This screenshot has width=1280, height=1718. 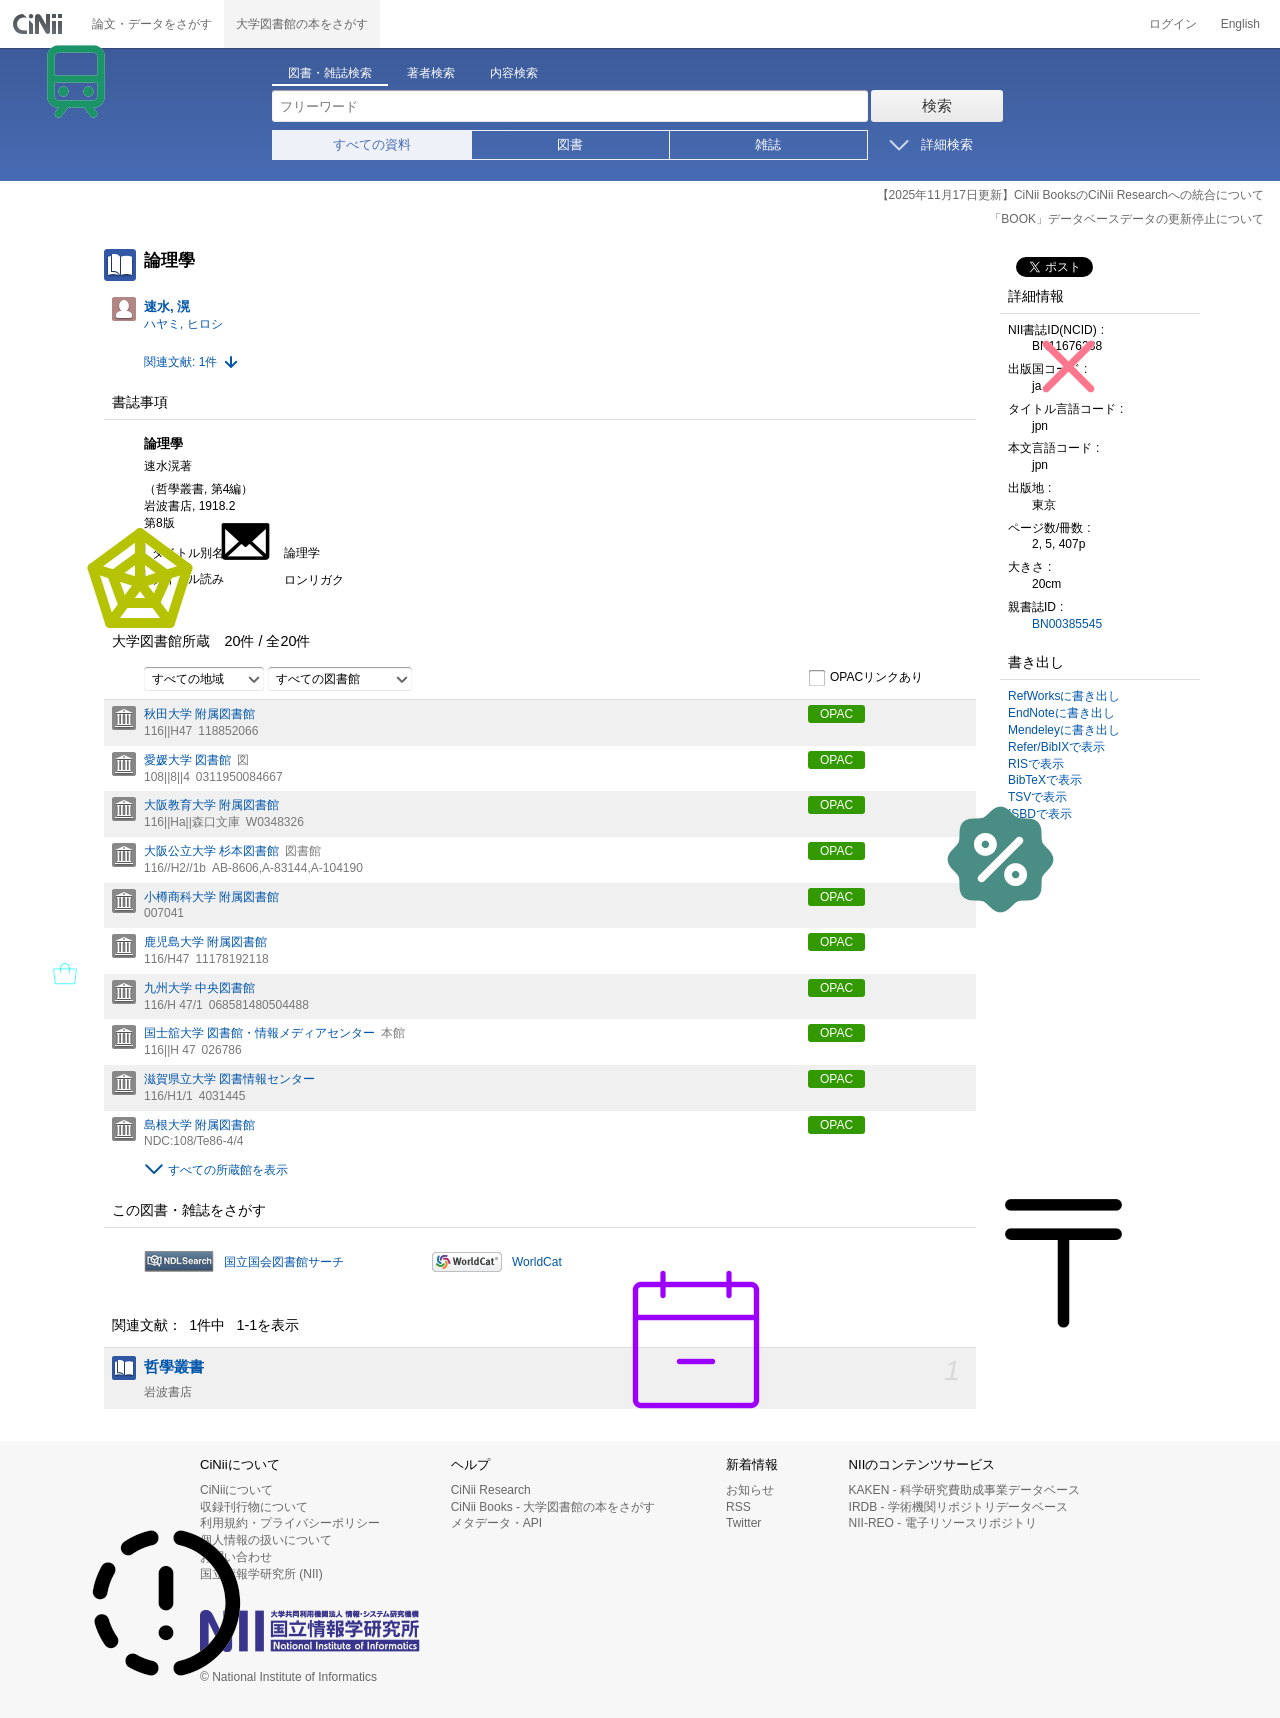 What do you see at coordinates (696, 1345) in the screenshot?
I see `remove an event from your calendar` at bounding box center [696, 1345].